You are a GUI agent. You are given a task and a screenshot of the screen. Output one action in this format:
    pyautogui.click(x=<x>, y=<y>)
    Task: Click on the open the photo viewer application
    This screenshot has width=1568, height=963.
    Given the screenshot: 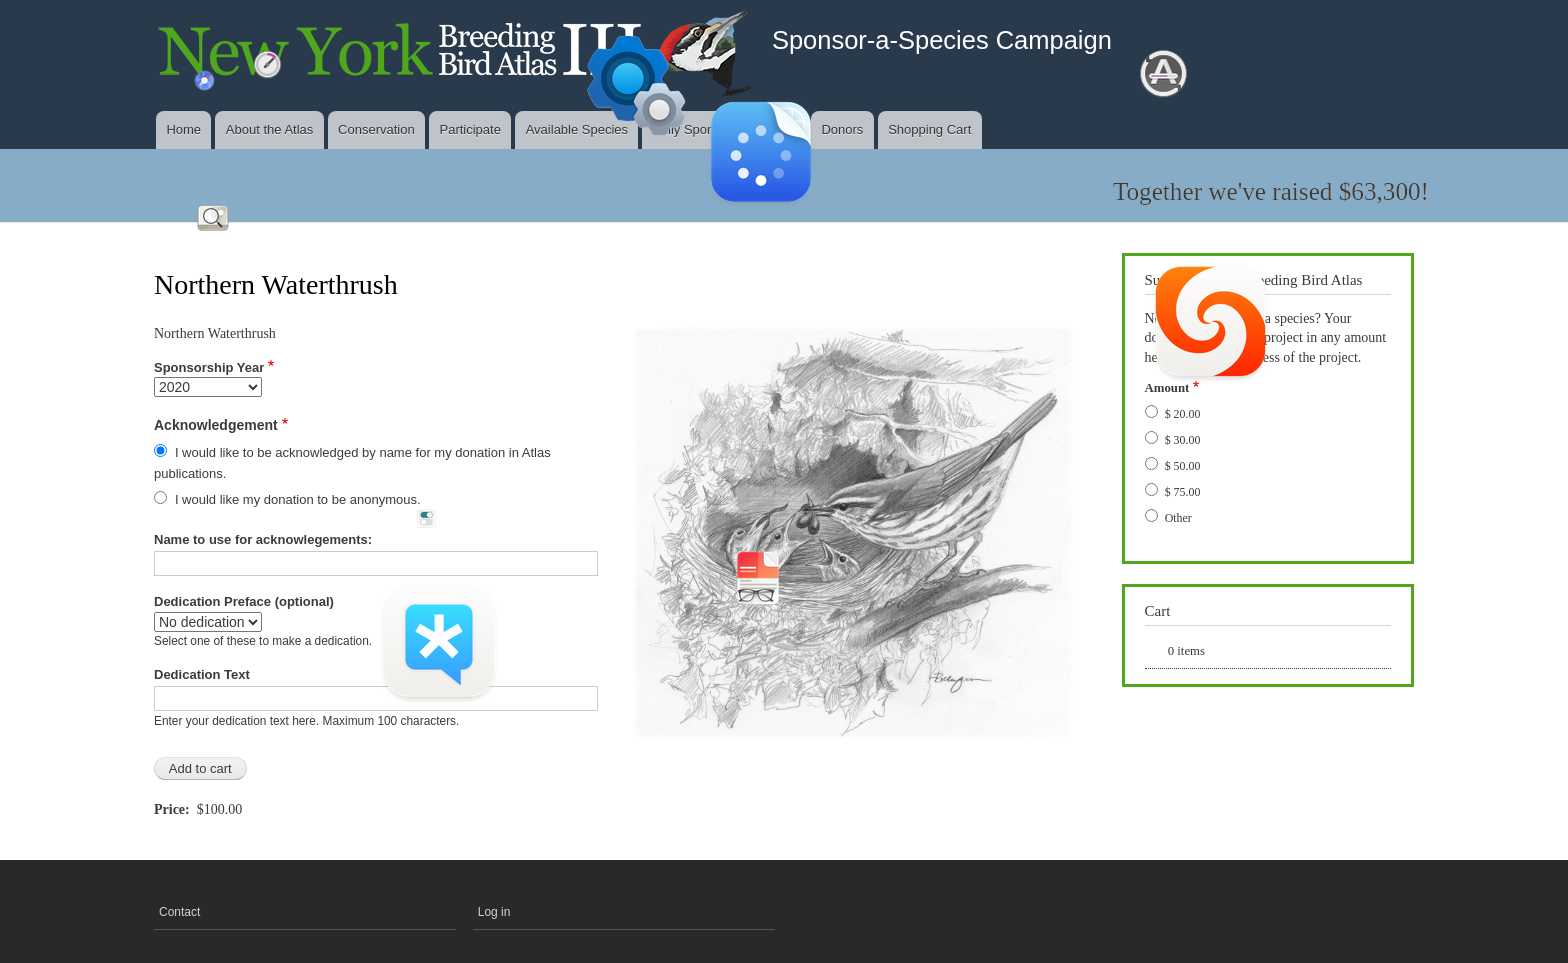 What is the action you would take?
    pyautogui.click(x=213, y=218)
    